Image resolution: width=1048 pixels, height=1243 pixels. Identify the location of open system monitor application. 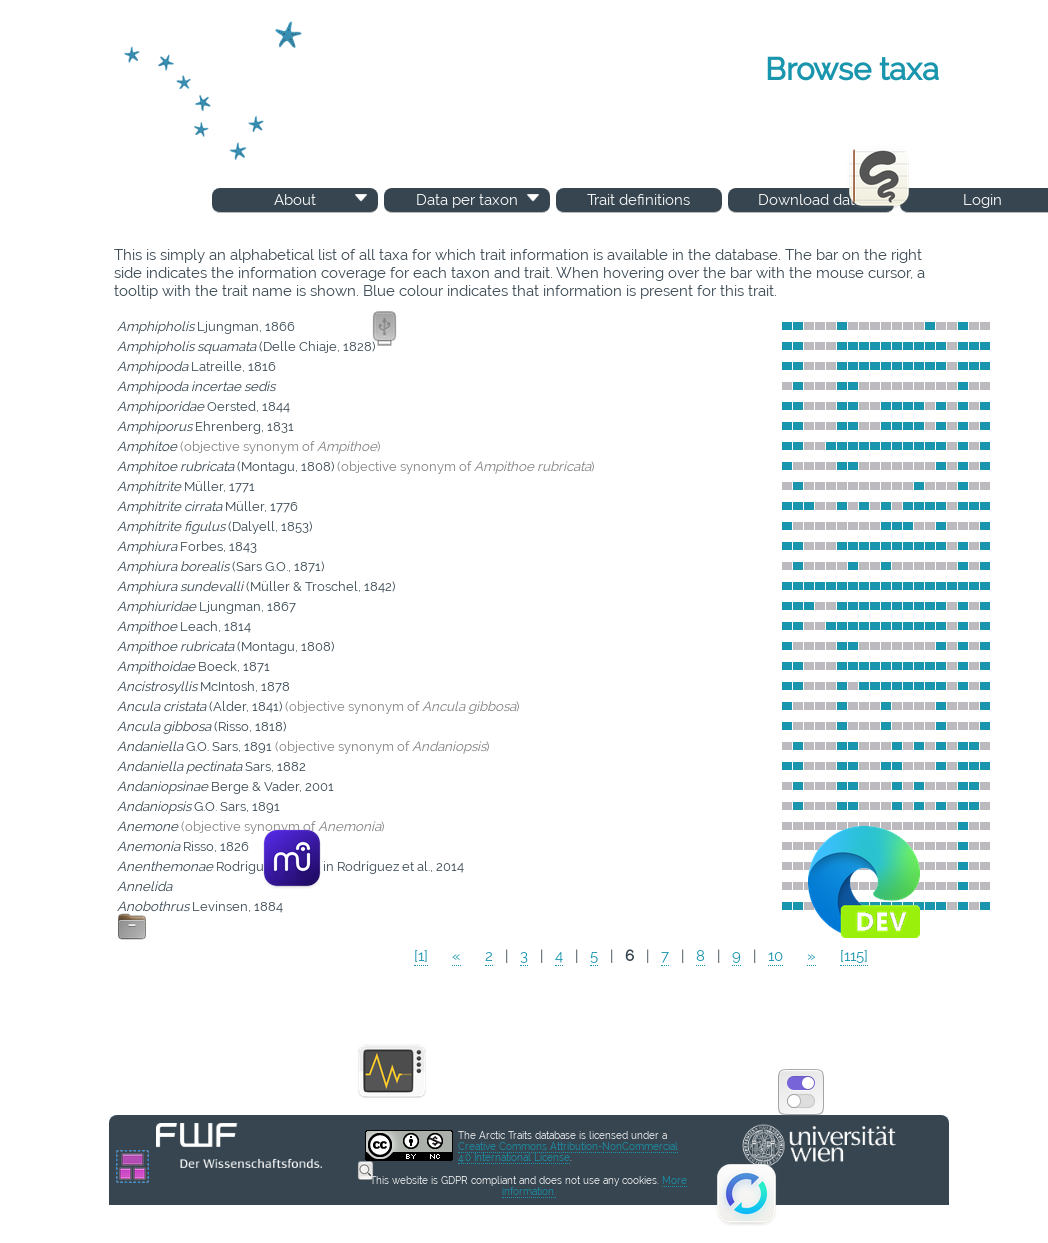
(392, 1071).